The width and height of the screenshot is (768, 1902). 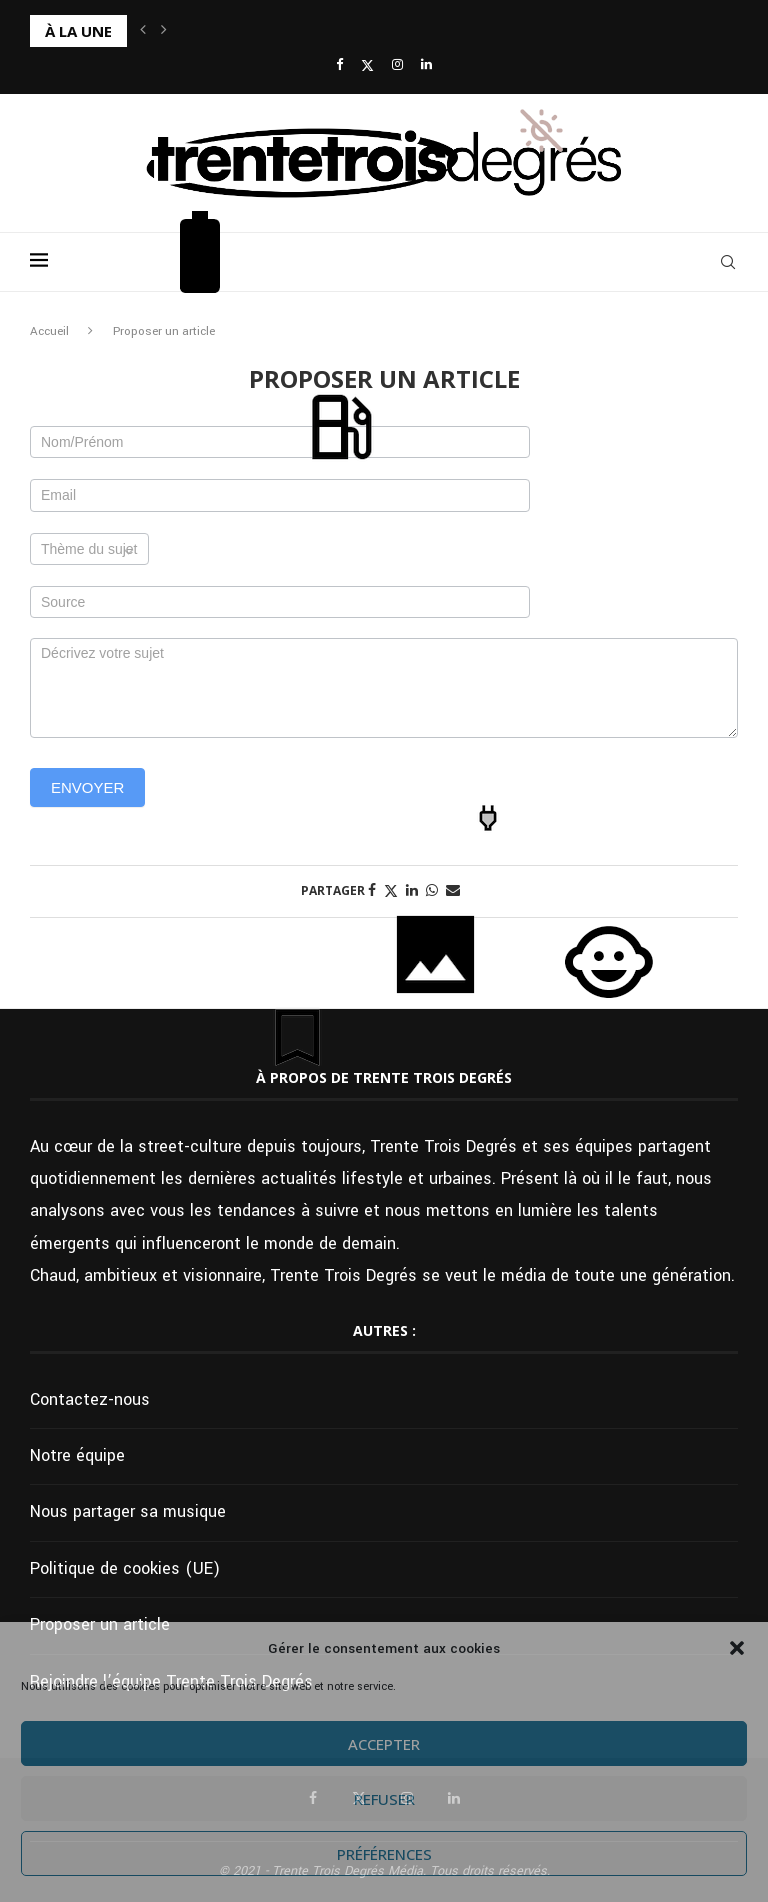 I want to click on access child-friendly or parental control settings, so click(x=609, y=962).